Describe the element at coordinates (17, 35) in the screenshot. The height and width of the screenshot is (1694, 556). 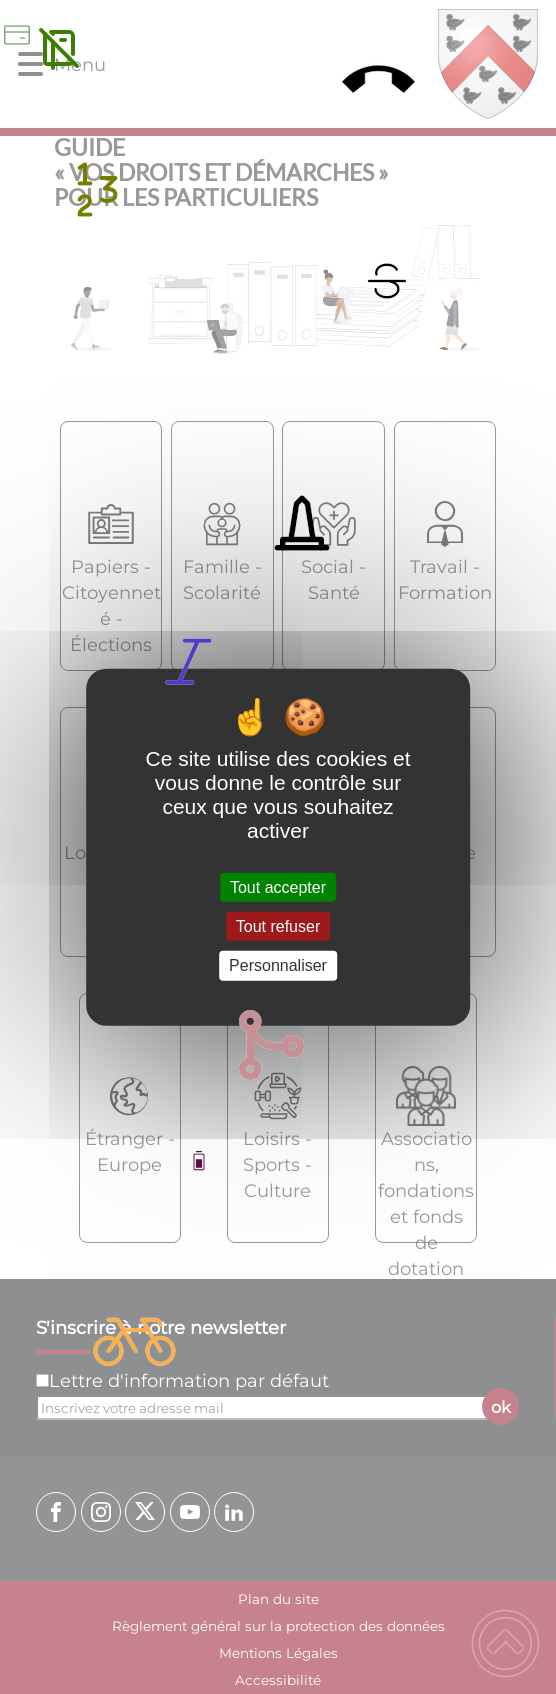
I see `manage payment methods` at that location.